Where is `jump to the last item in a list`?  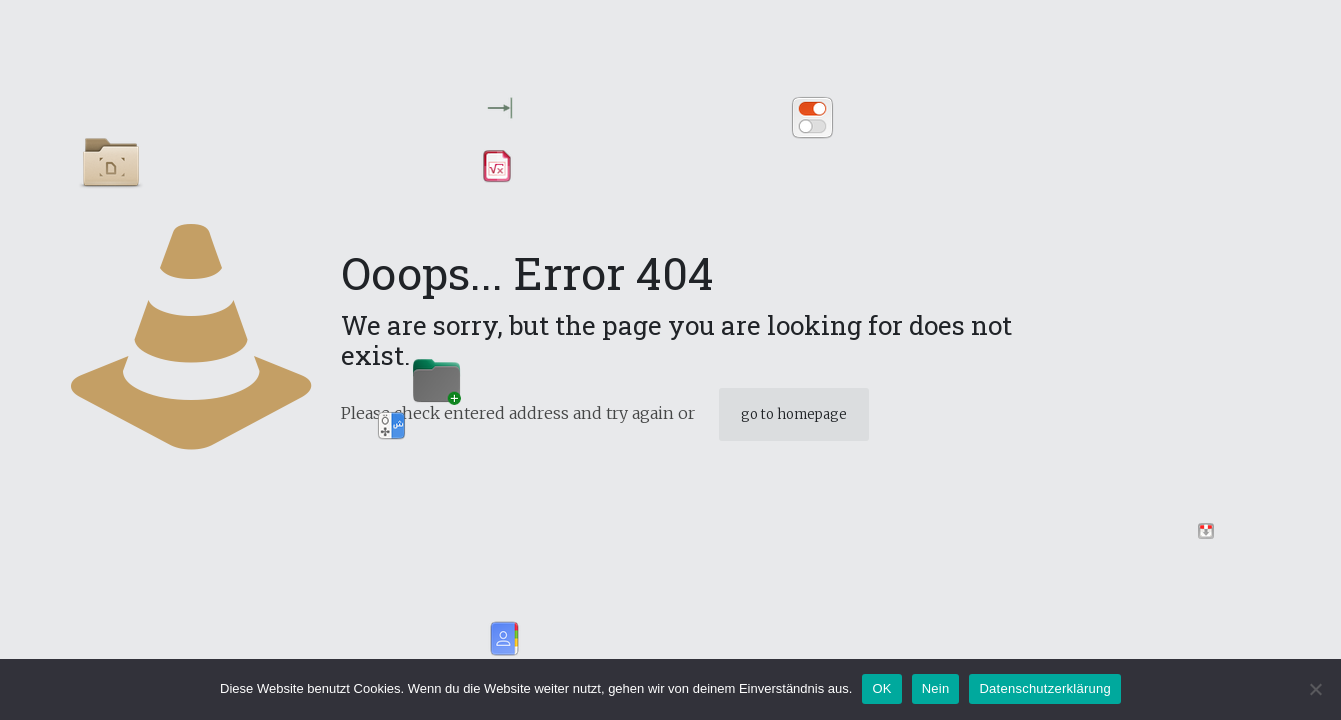 jump to the last item in a list is located at coordinates (500, 108).